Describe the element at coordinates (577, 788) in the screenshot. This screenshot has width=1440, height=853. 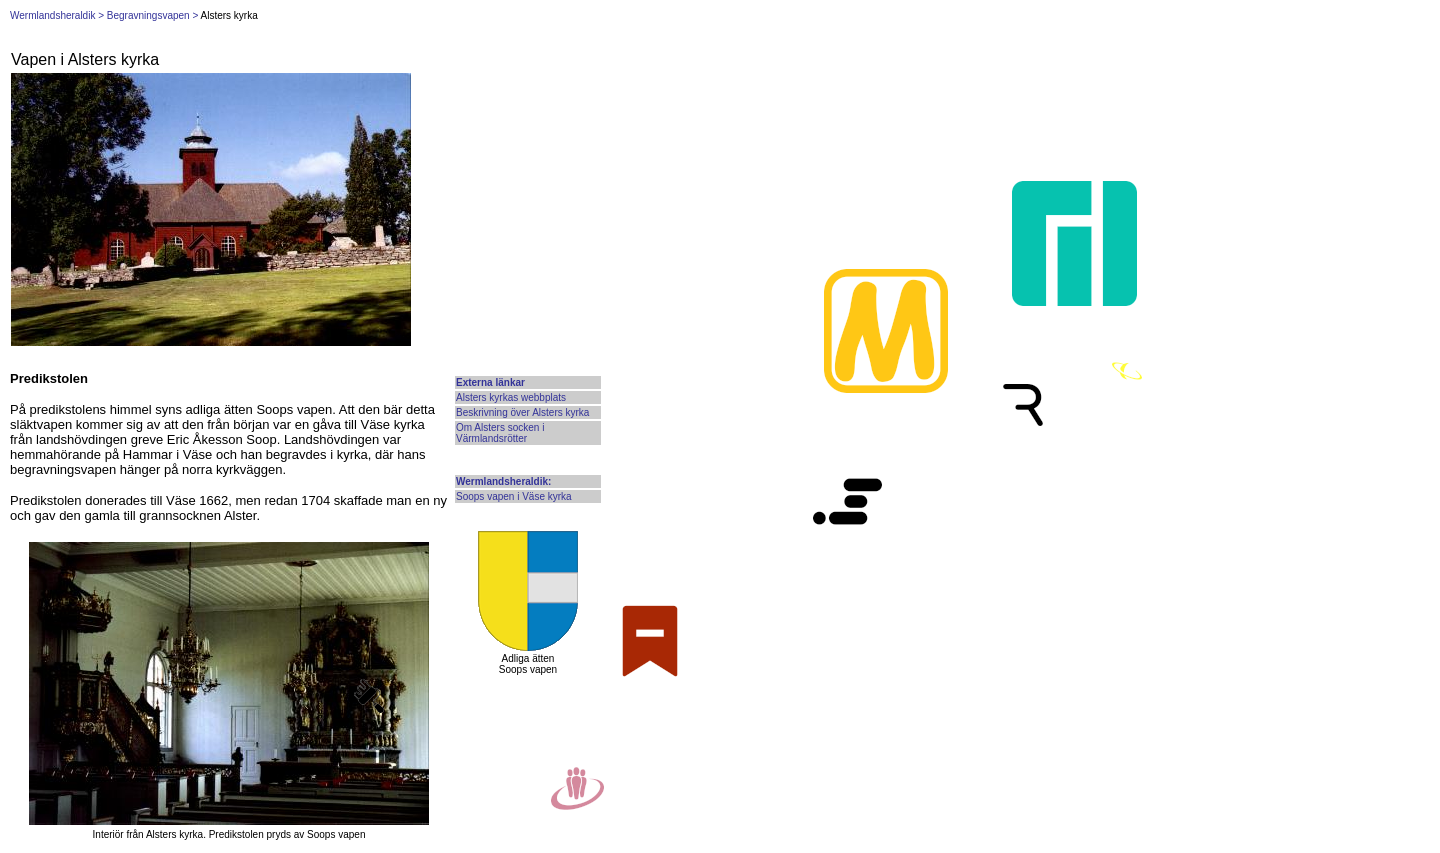
I see `draugiem.lv social network logo` at that location.